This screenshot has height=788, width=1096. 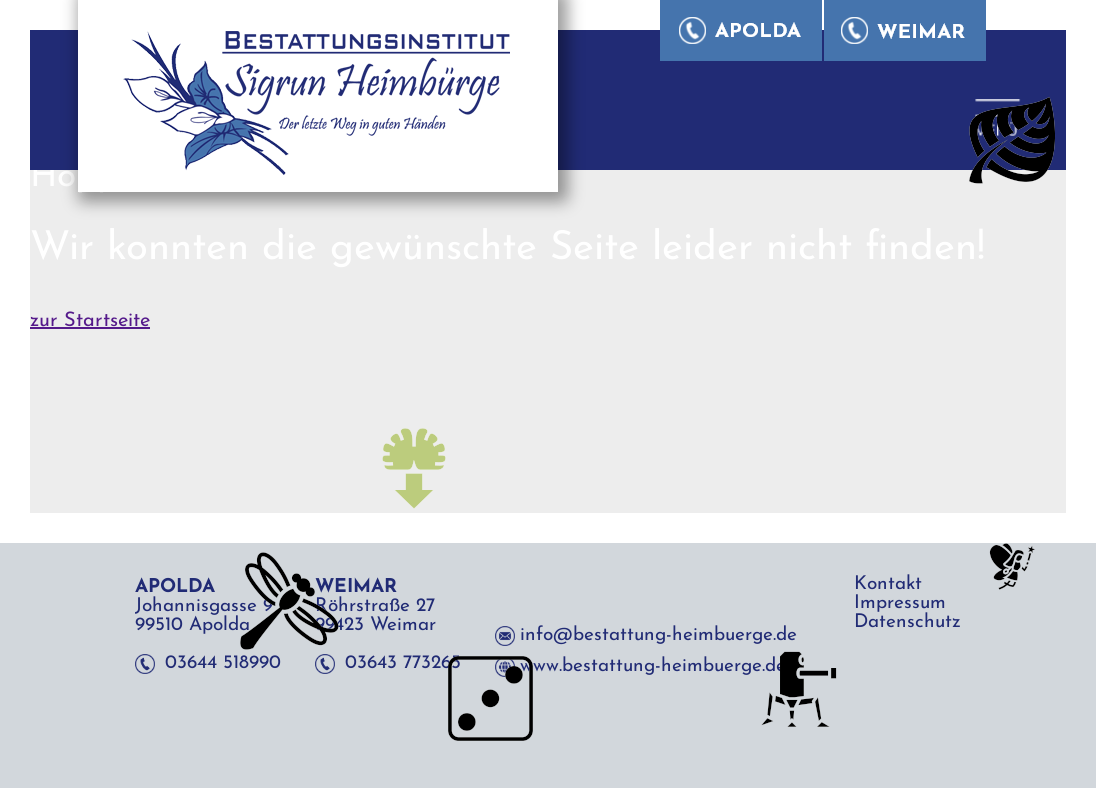 I want to click on nature or wildlife category indicator, so click(x=289, y=601).